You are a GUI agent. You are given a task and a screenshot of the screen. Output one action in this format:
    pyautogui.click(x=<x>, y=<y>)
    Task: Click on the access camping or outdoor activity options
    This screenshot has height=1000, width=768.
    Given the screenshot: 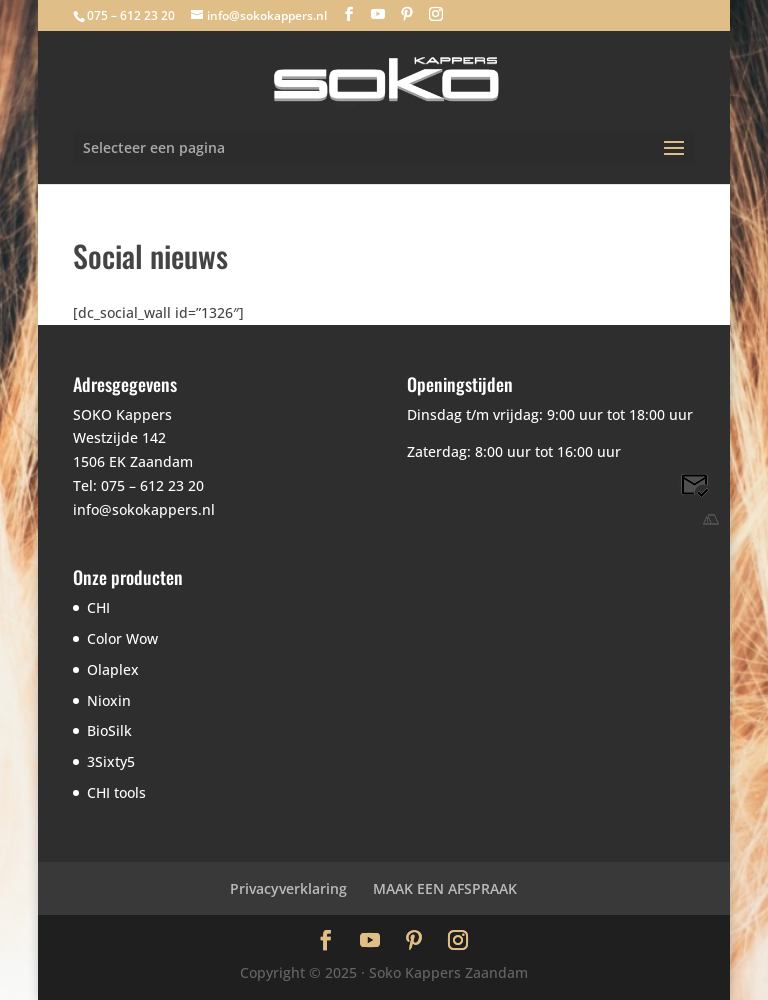 What is the action you would take?
    pyautogui.click(x=711, y=520)
    